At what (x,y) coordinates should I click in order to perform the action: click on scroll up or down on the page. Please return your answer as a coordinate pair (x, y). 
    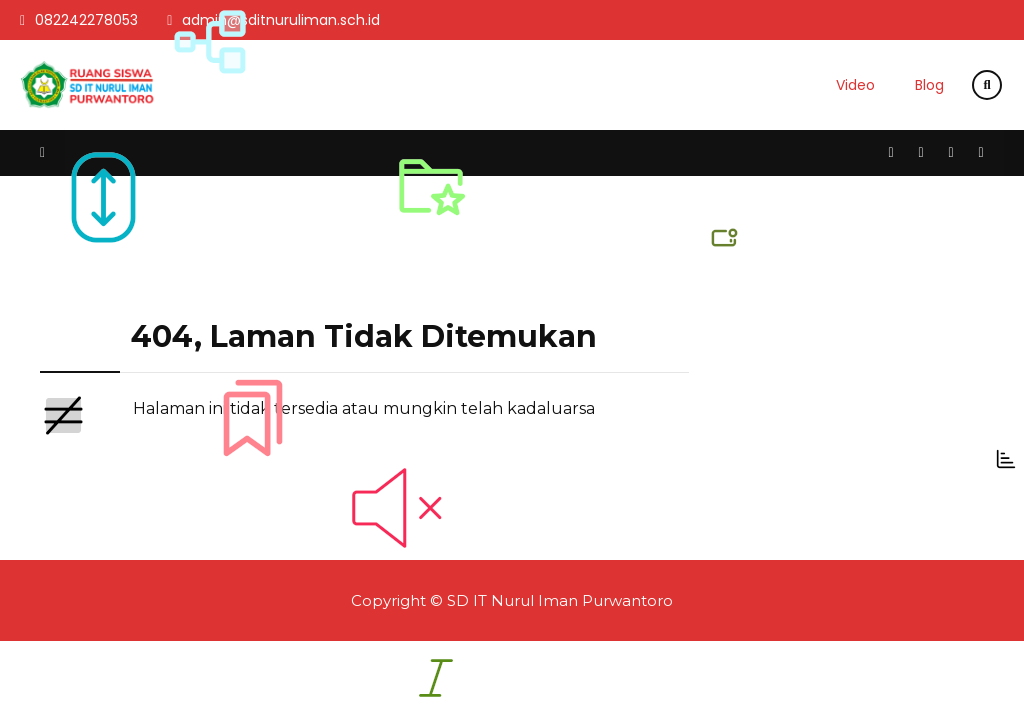
    Looking at the image, I should click on (103, 197).